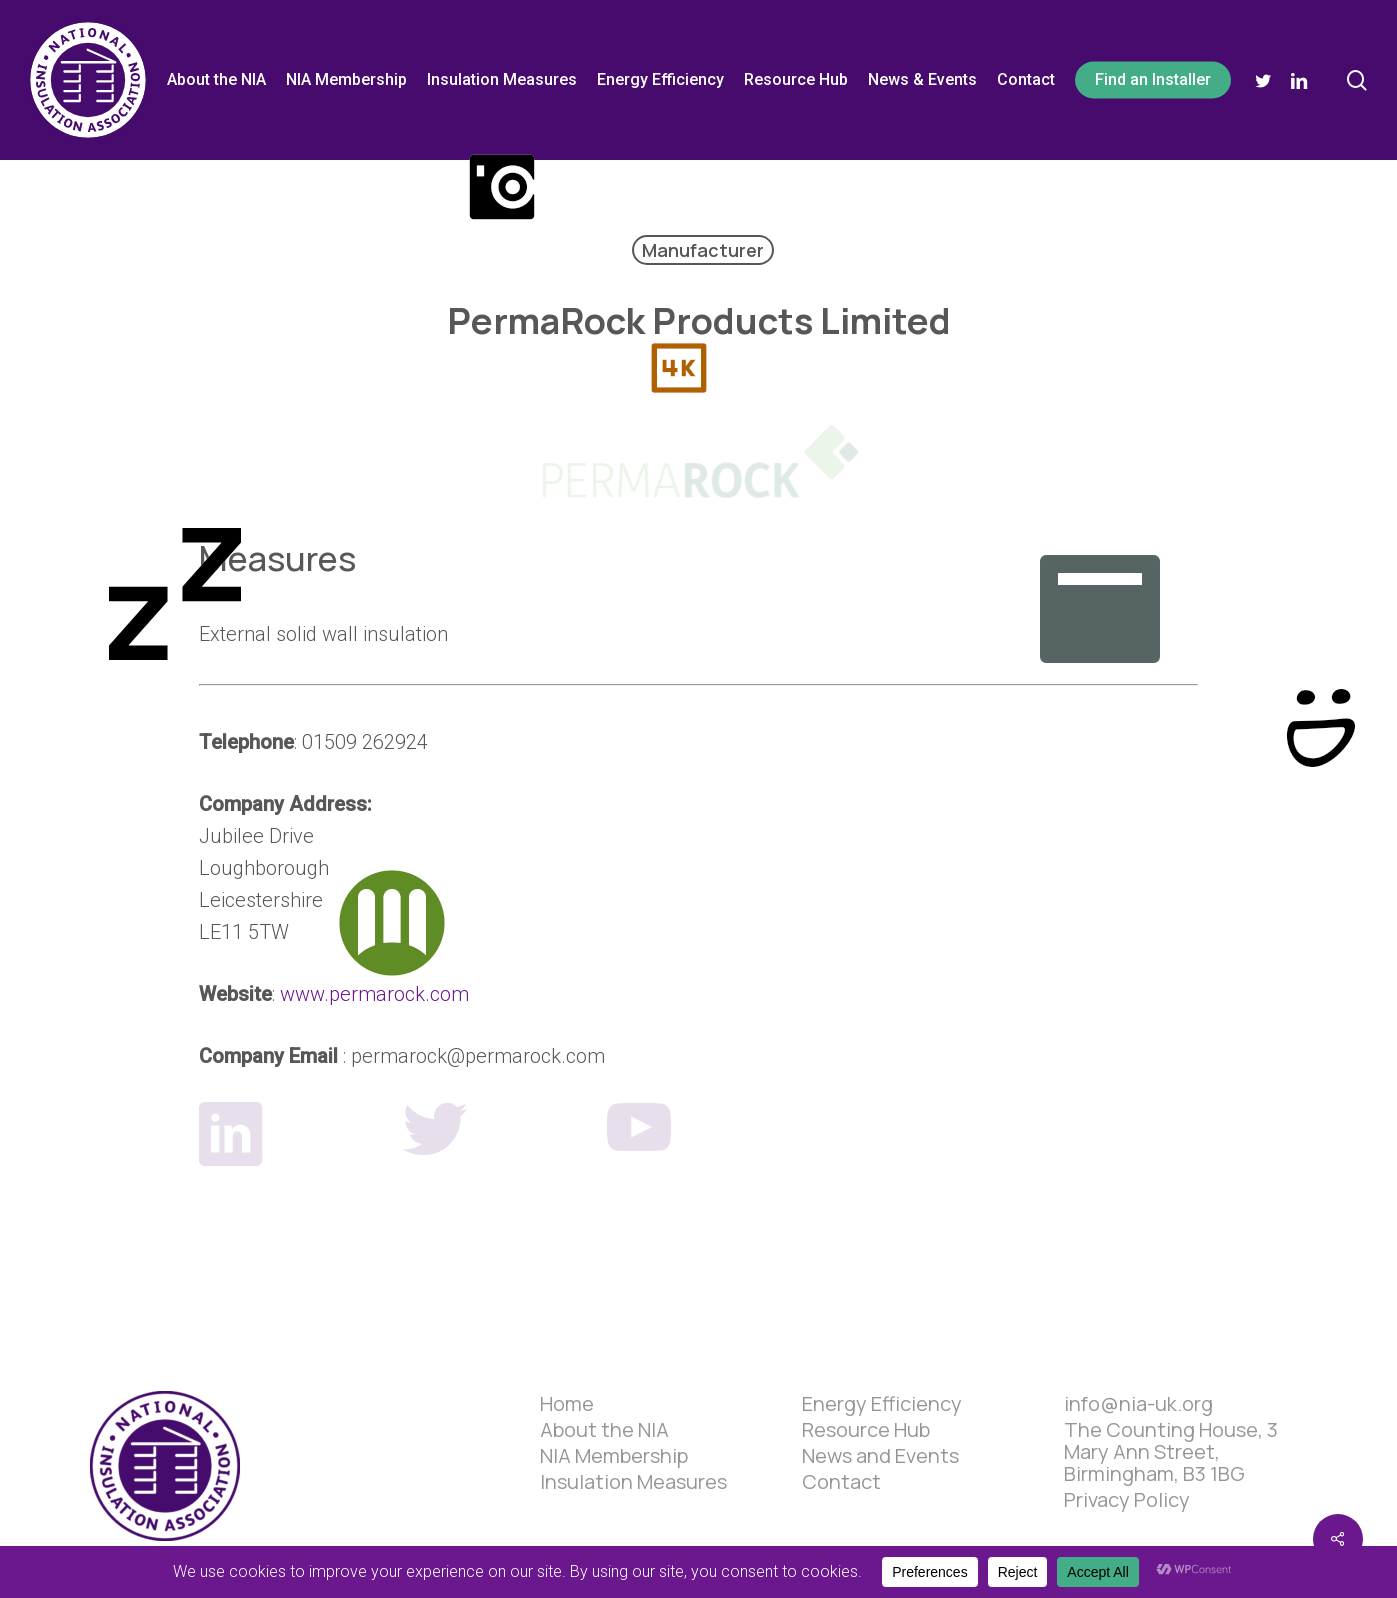 This screenshot has height=1598, width=1397. What do you see at coordinates (392, 923) in the screenshot?
I see `mizuni brand logo` at bounding box center [392, 923].